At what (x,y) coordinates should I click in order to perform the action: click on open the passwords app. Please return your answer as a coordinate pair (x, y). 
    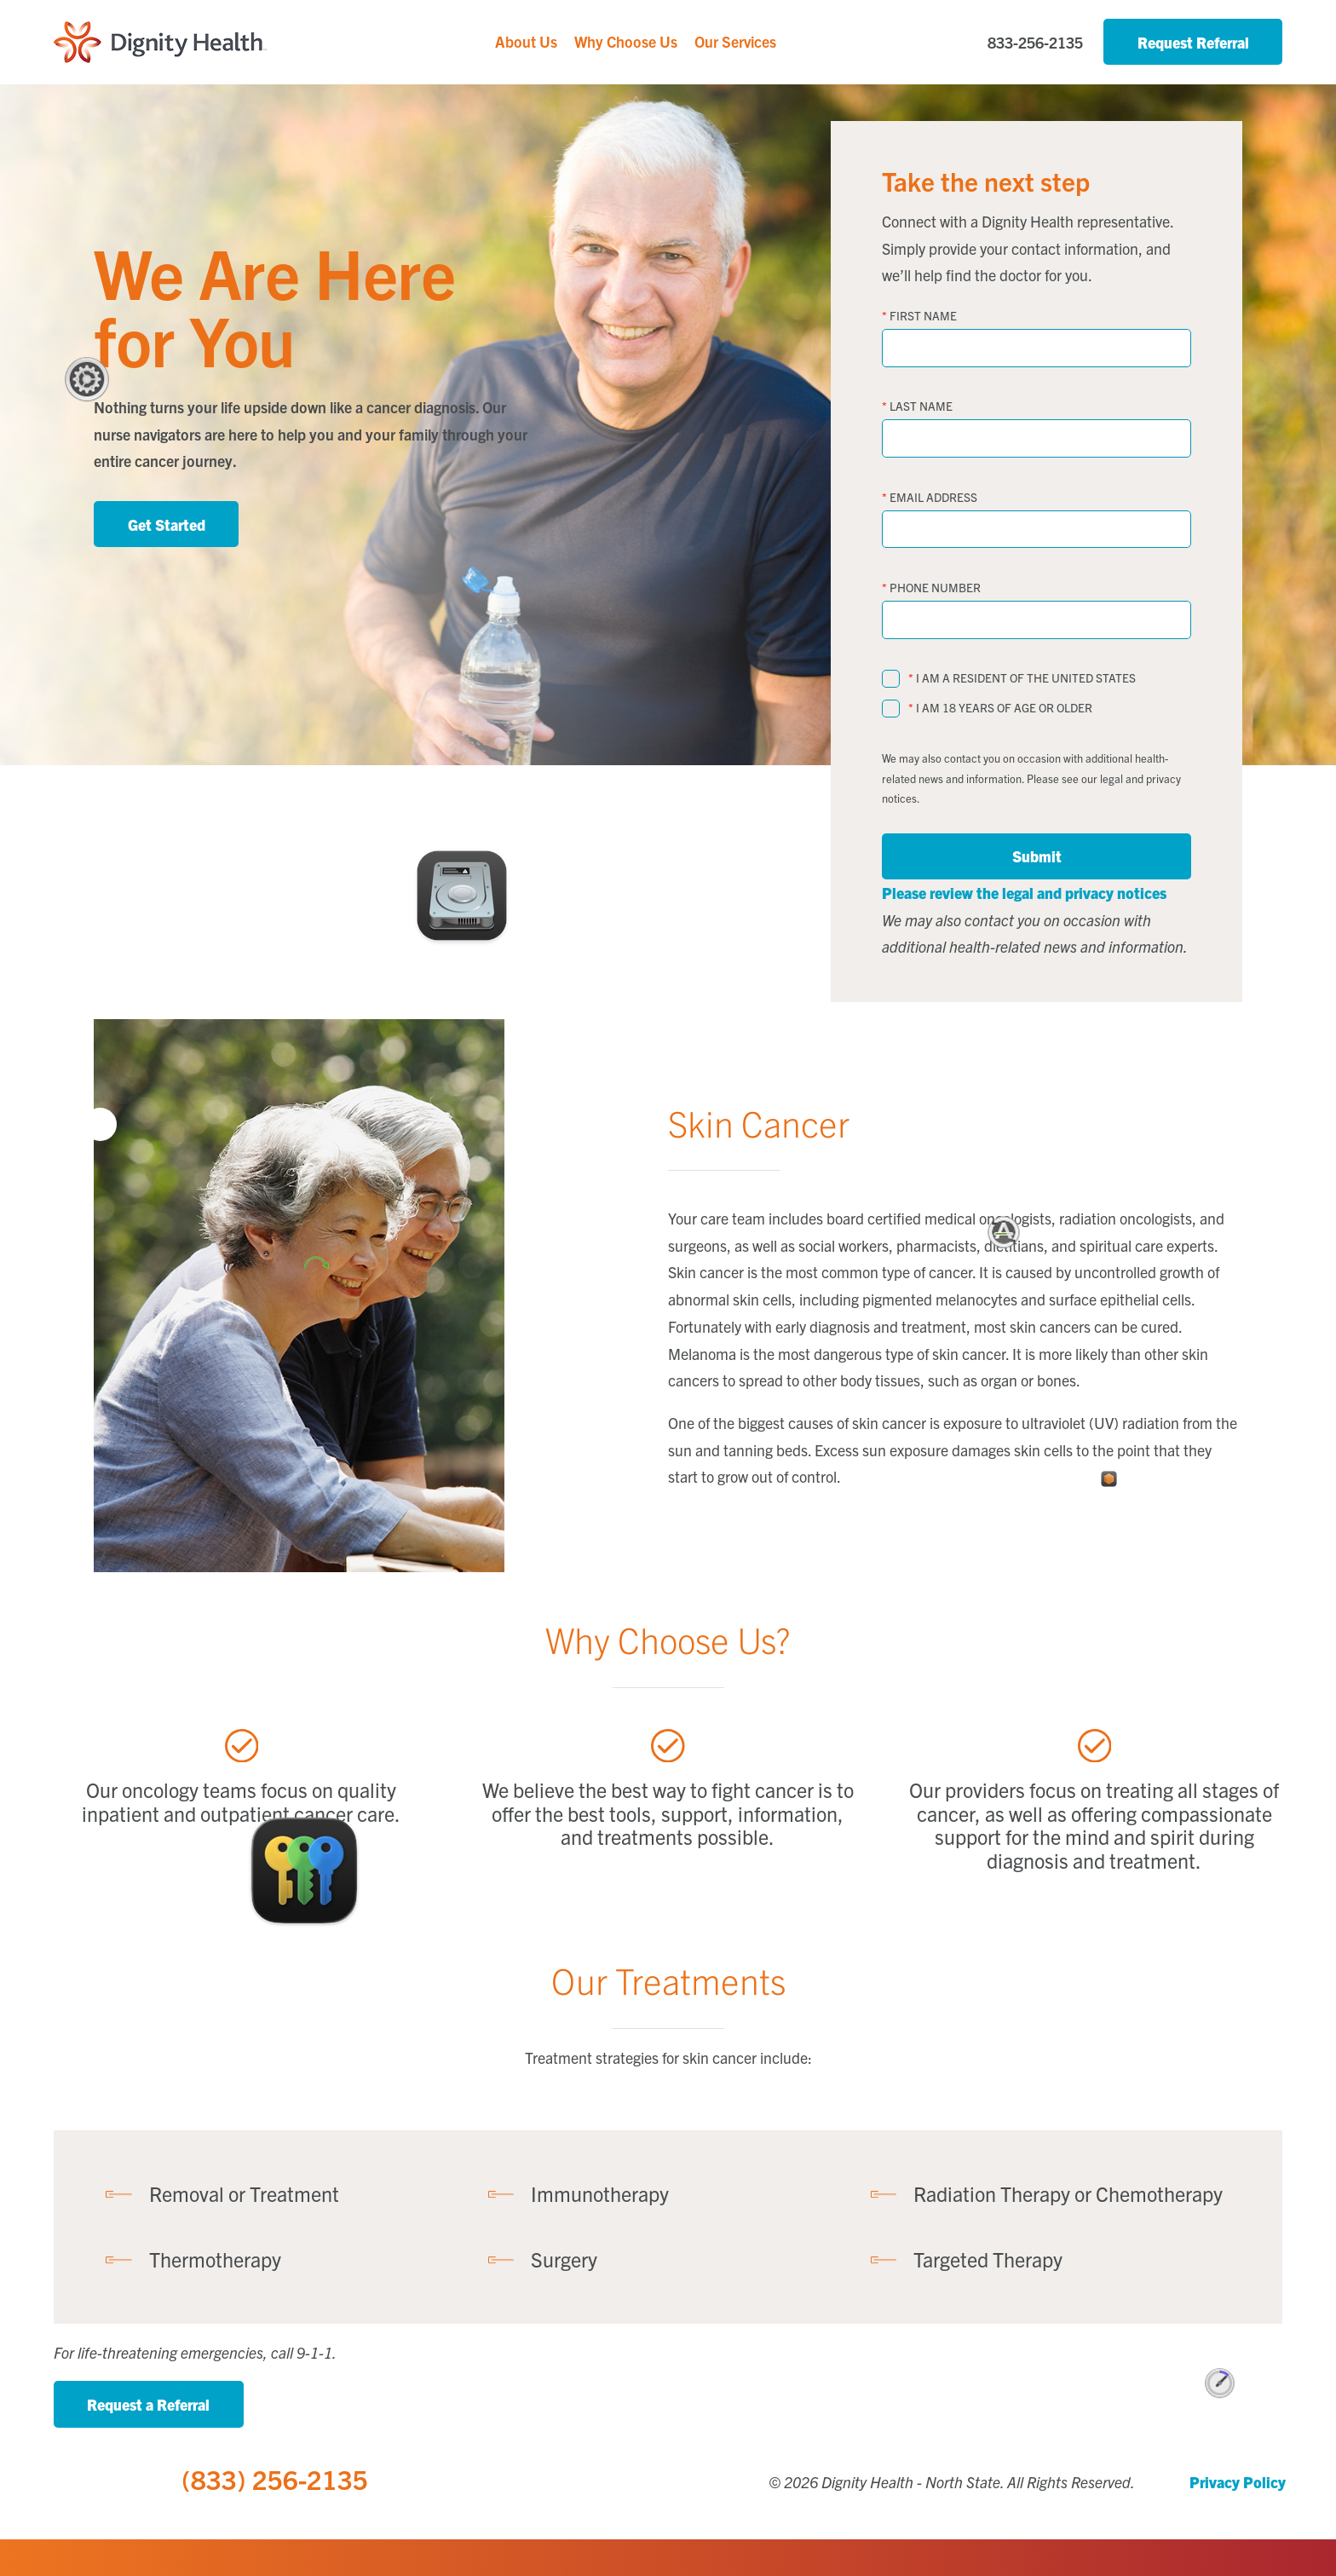
    Looking at the image, I should click on (304, 1870).